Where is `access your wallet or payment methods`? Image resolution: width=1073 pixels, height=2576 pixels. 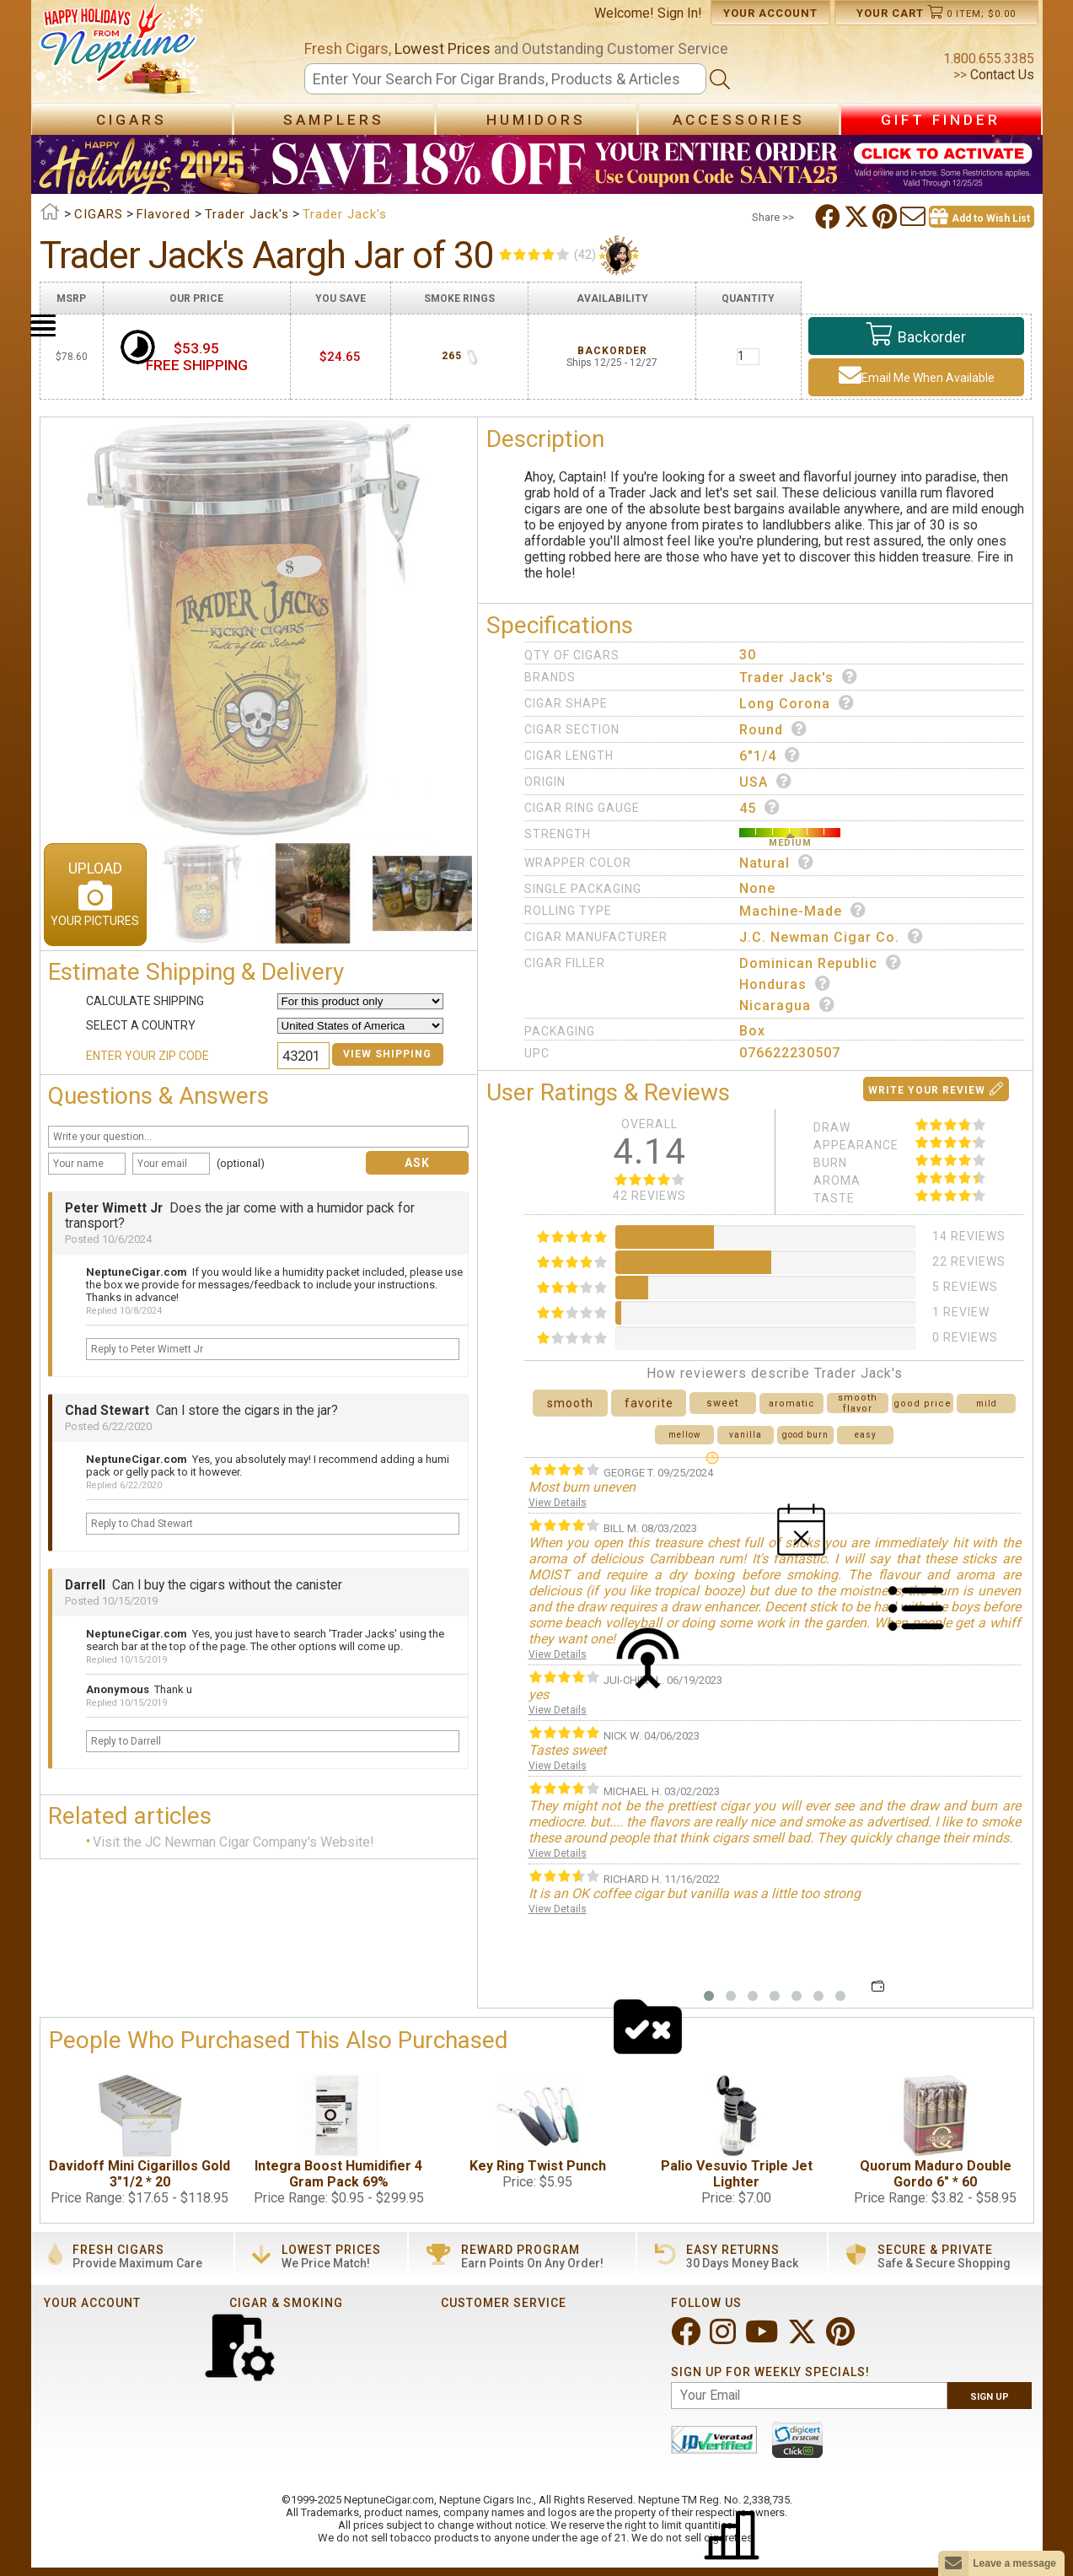
access your wallet or payment methods is located at coordinates (877, 1986).